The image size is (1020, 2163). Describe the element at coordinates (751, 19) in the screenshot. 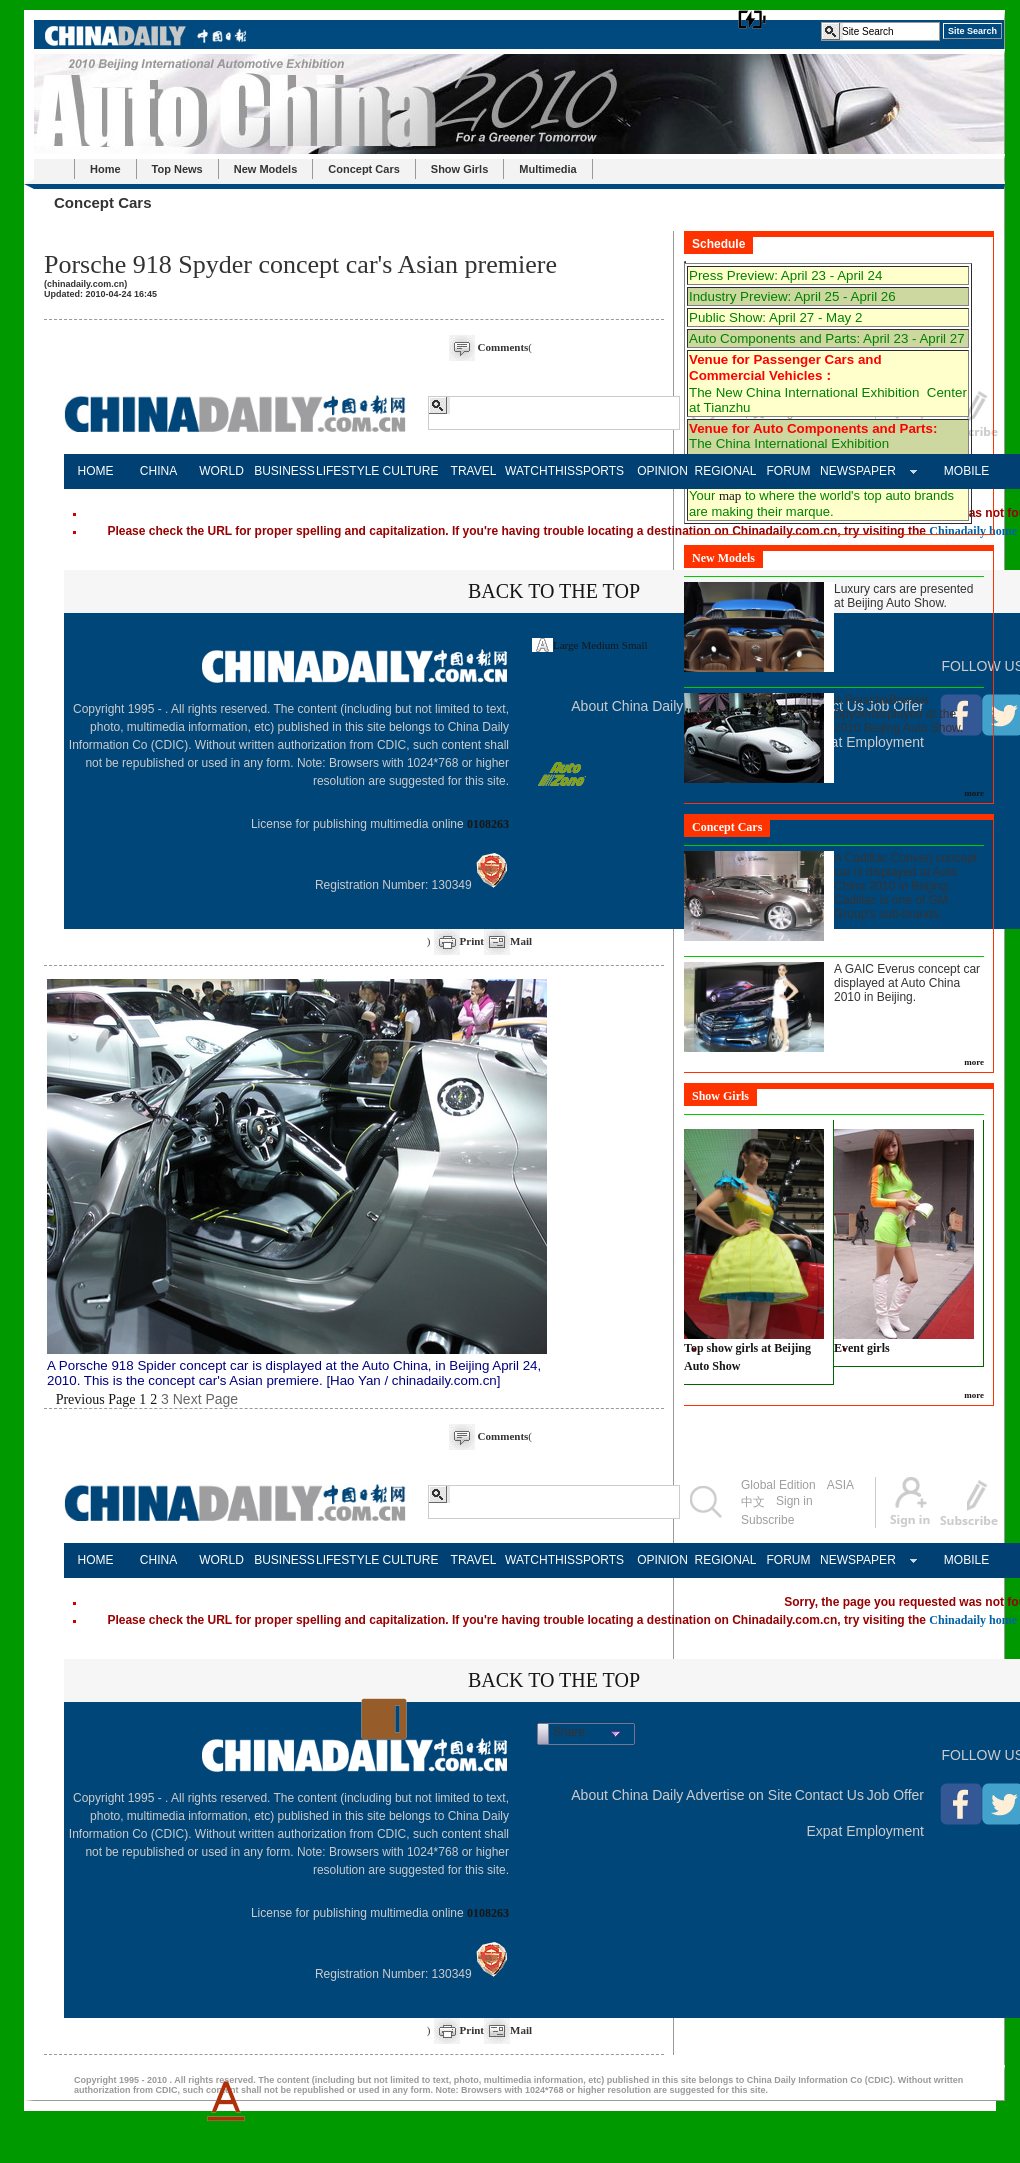

I see `indicates battery is currently charging` at that location.